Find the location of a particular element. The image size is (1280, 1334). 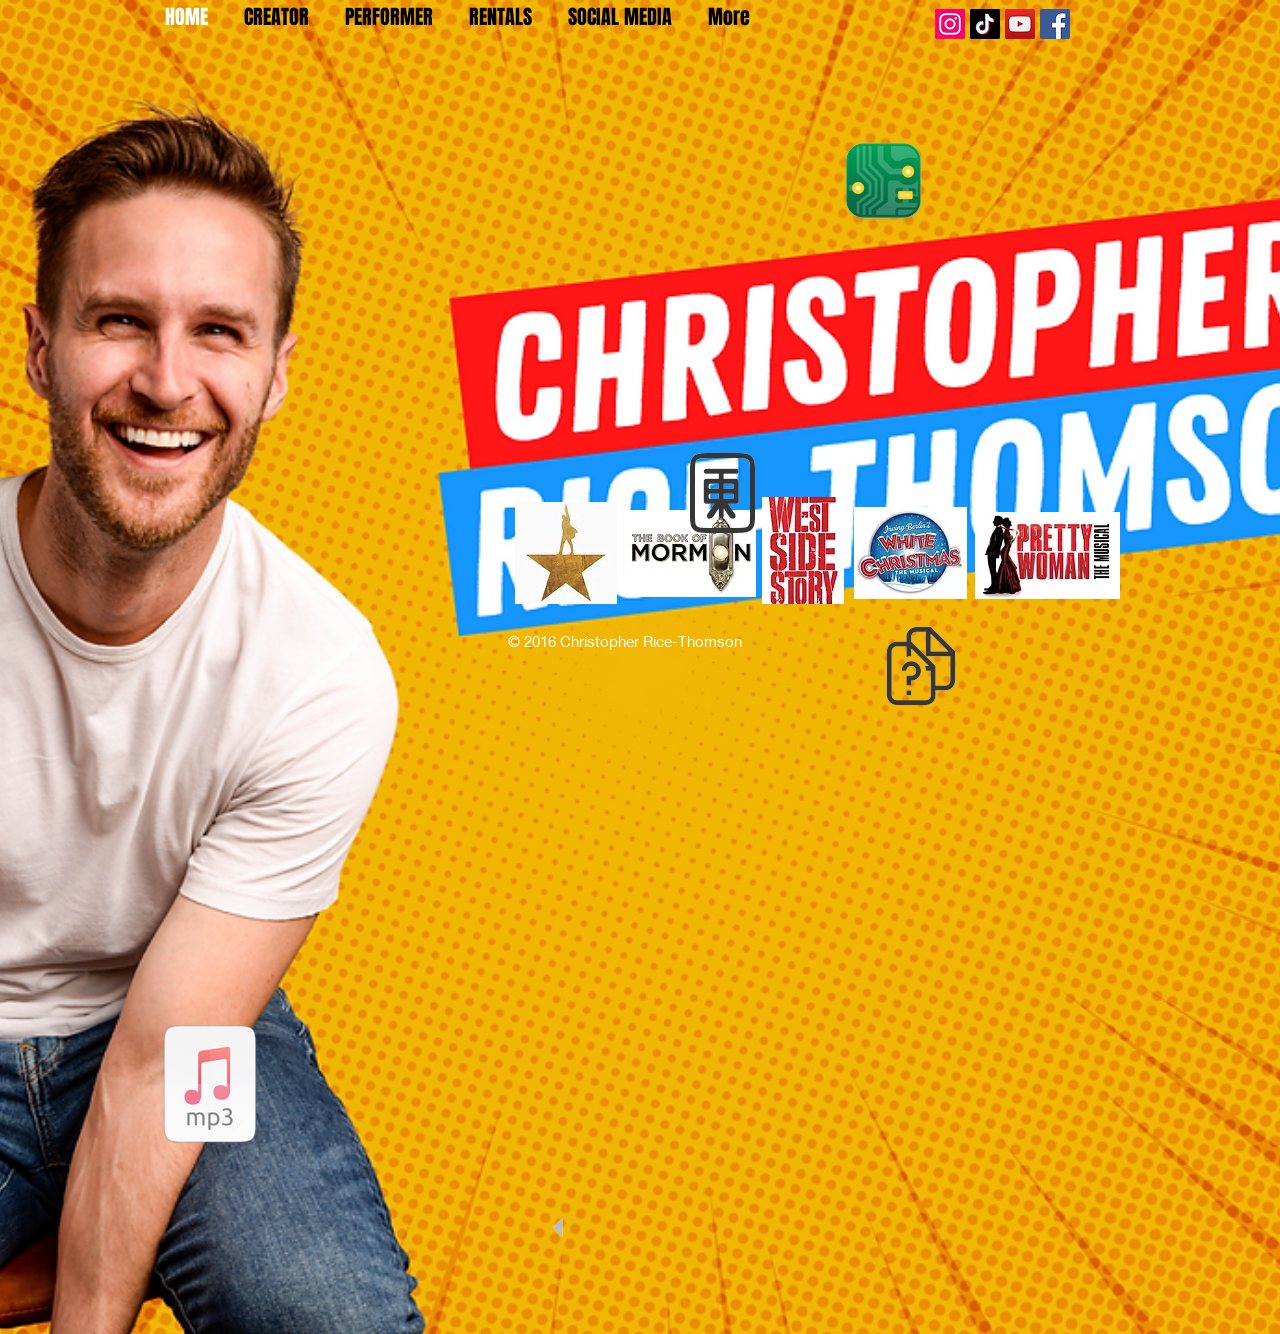

navigate to the previous item or screen is located at coordinates (558, 1227).